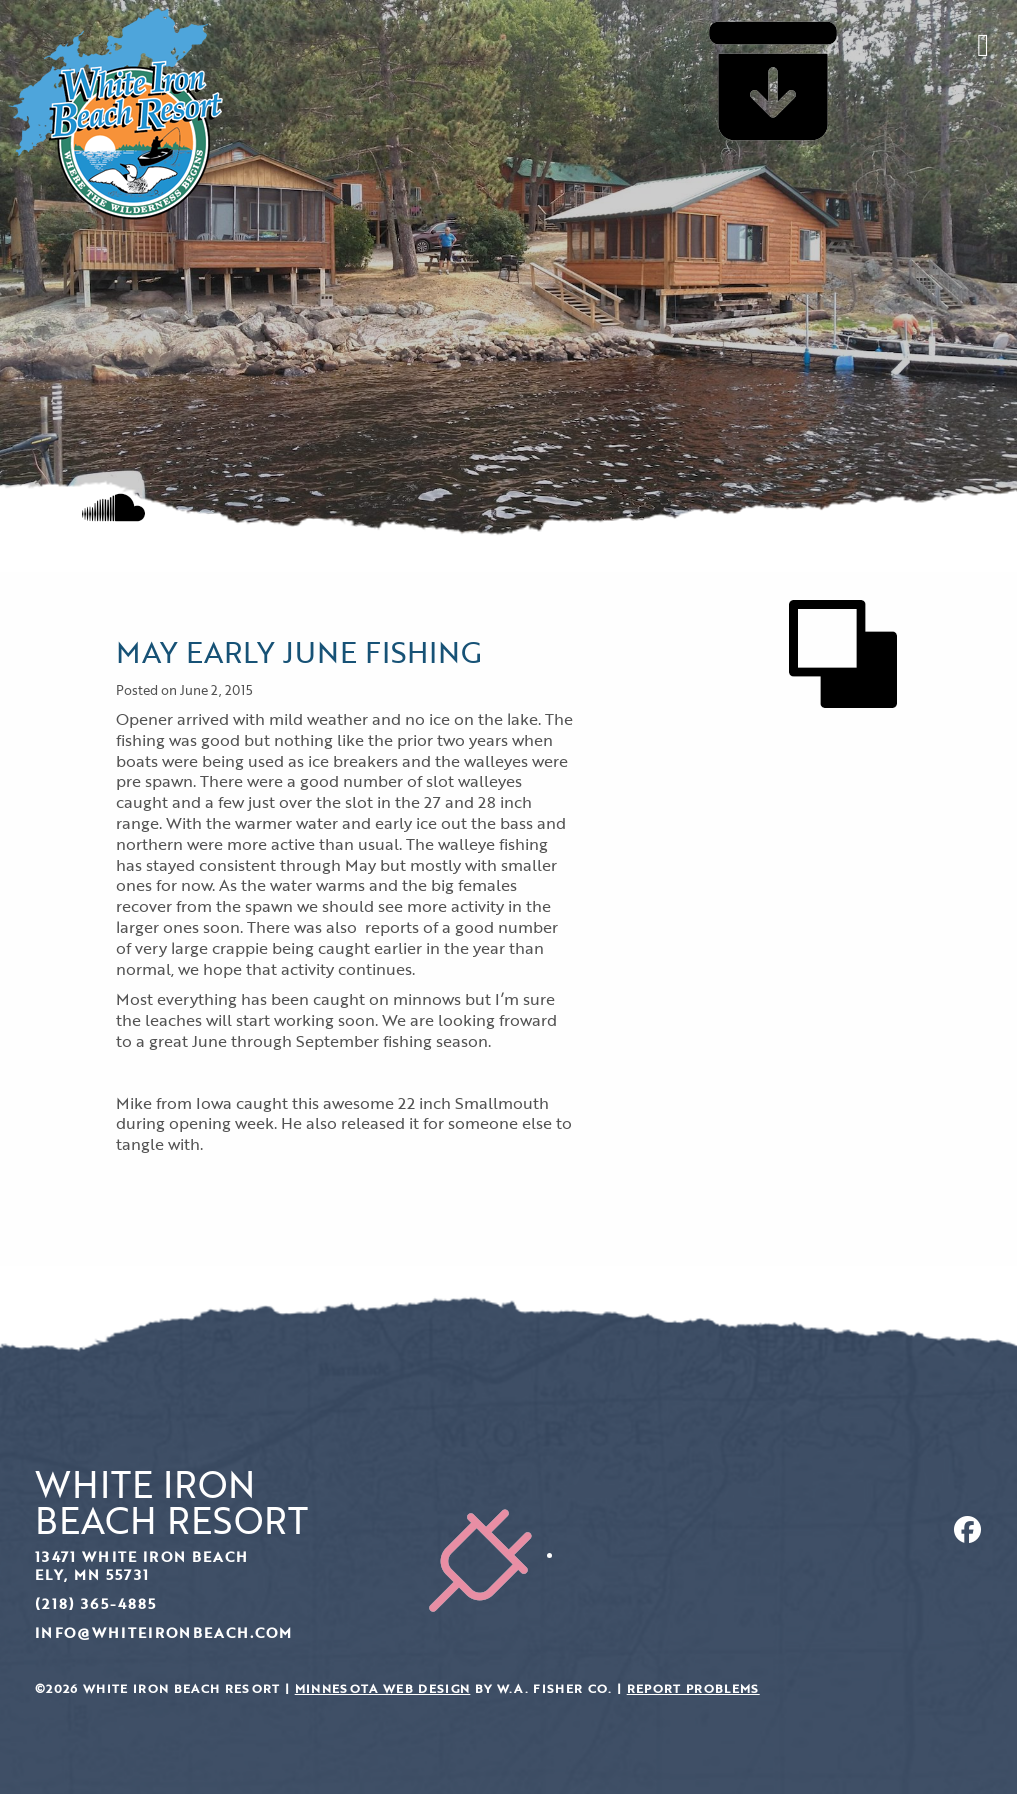 The width and height of the screenshot is (1017, 1794). I want to click on open SoundCloud app, so click(113, 507).